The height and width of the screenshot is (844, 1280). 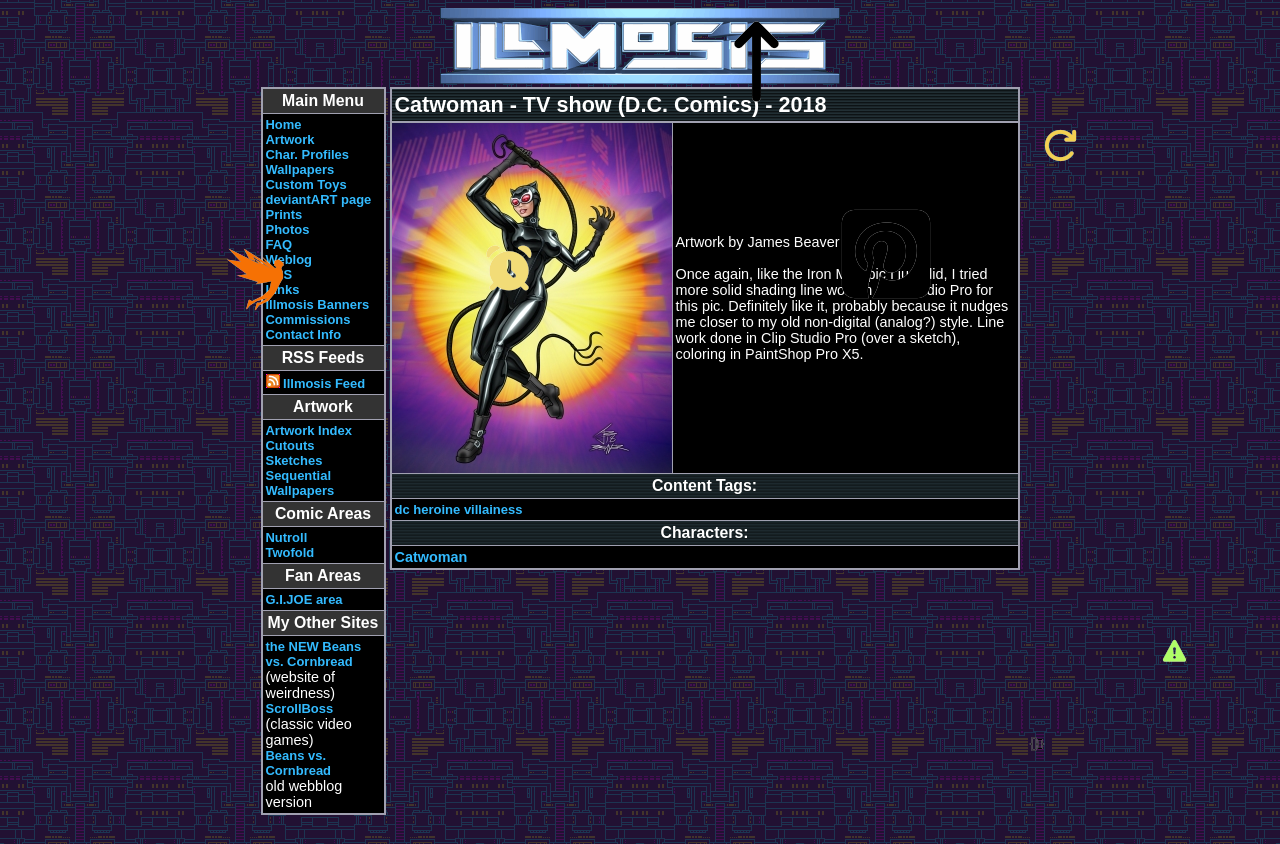 What do you see at coordinates (756, 61) in the screenshot?
I see `scroll to top of page` at bounding box center [756, 61].